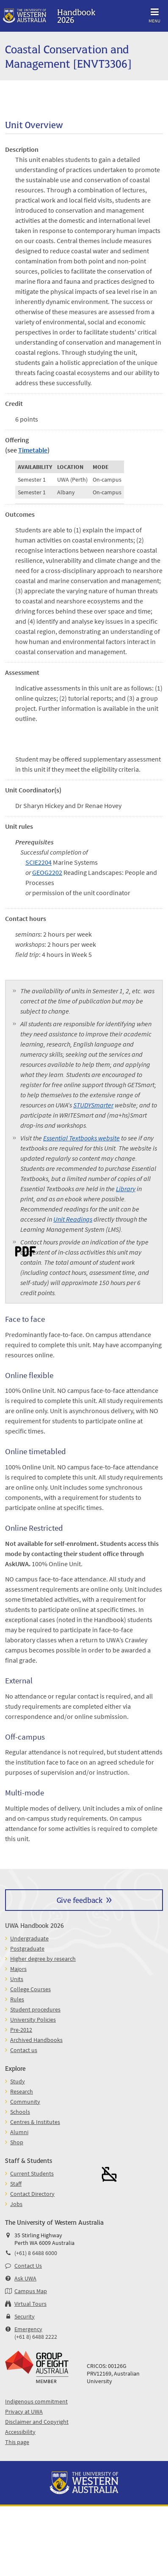 This screenshot has height=2576, width=168. What do you see at coordinates (109, 2174) in the screenshot?
I see `indicates bathtub or bath feature is unavailable` at bounding box center [109, 2174].